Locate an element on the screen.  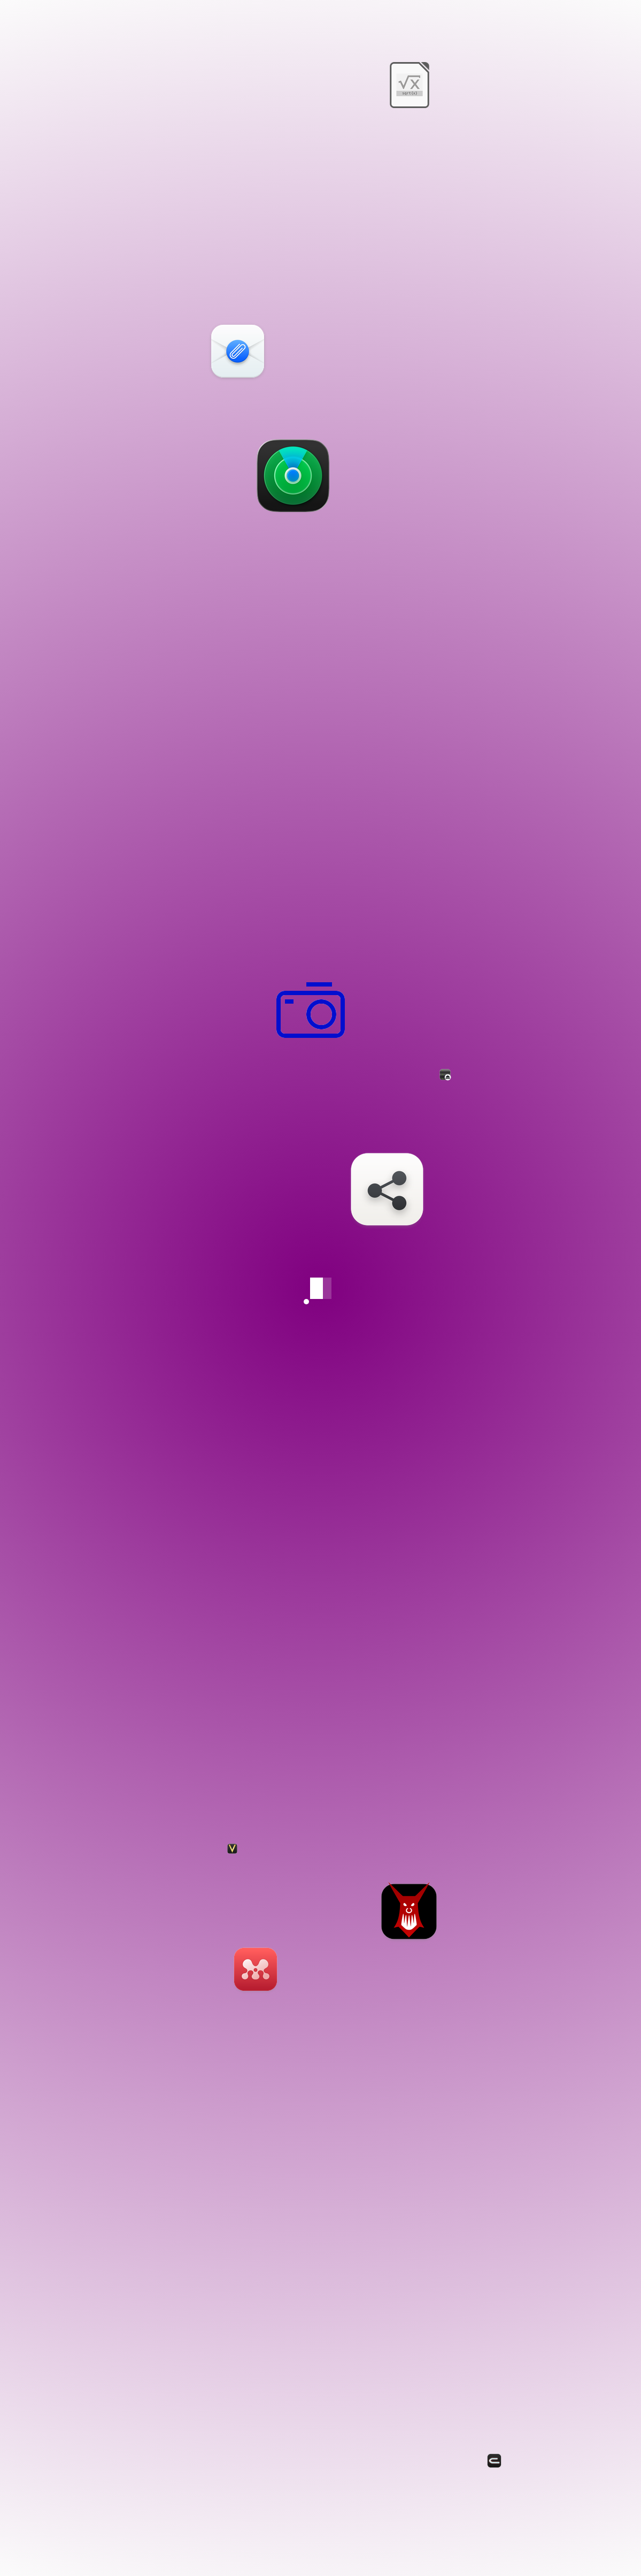
launch crysis game is located at coordinates (494, 2460).